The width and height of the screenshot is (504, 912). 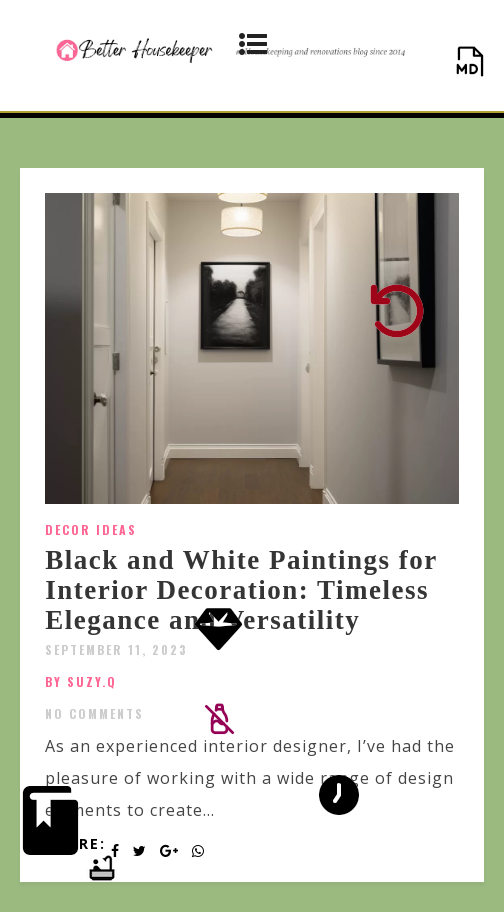 I want to click on indicates the current time is 7 o'clock, so click(x=339, y=795).